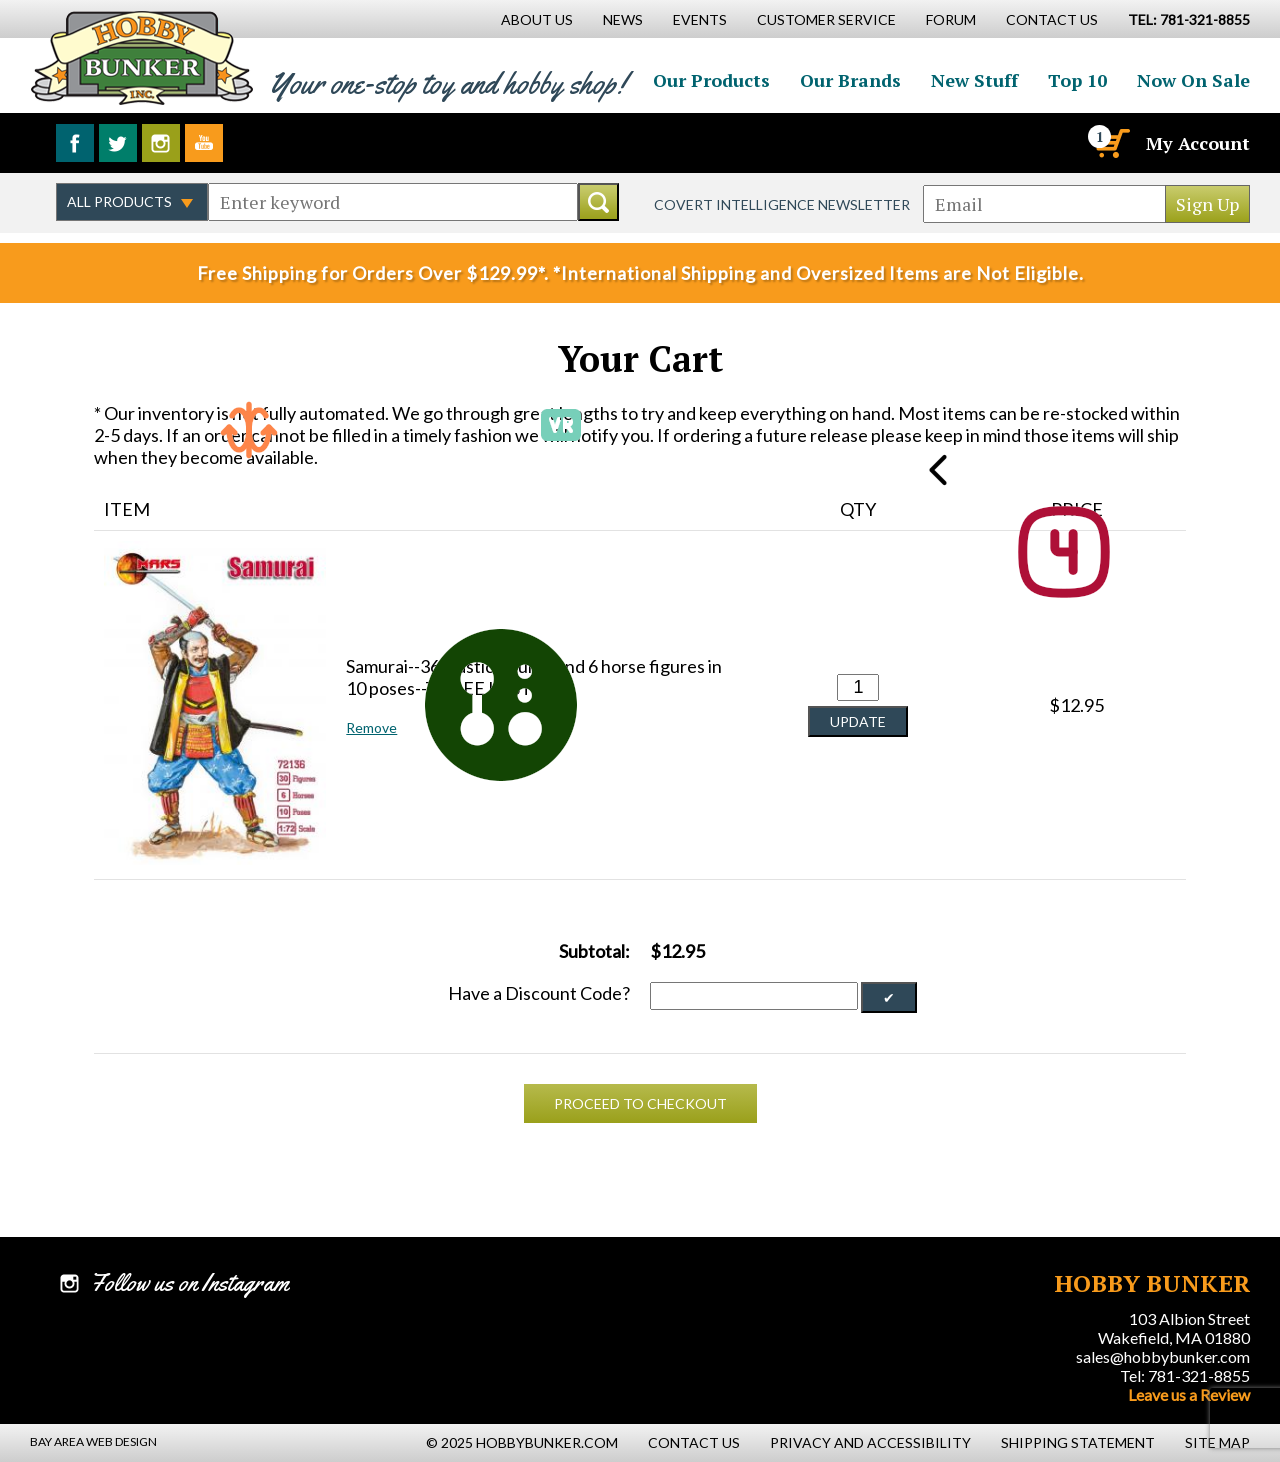 The height and width of the screenshot is (1462, 1280). I want to click on go back to the previous screen, so click(938, 470).